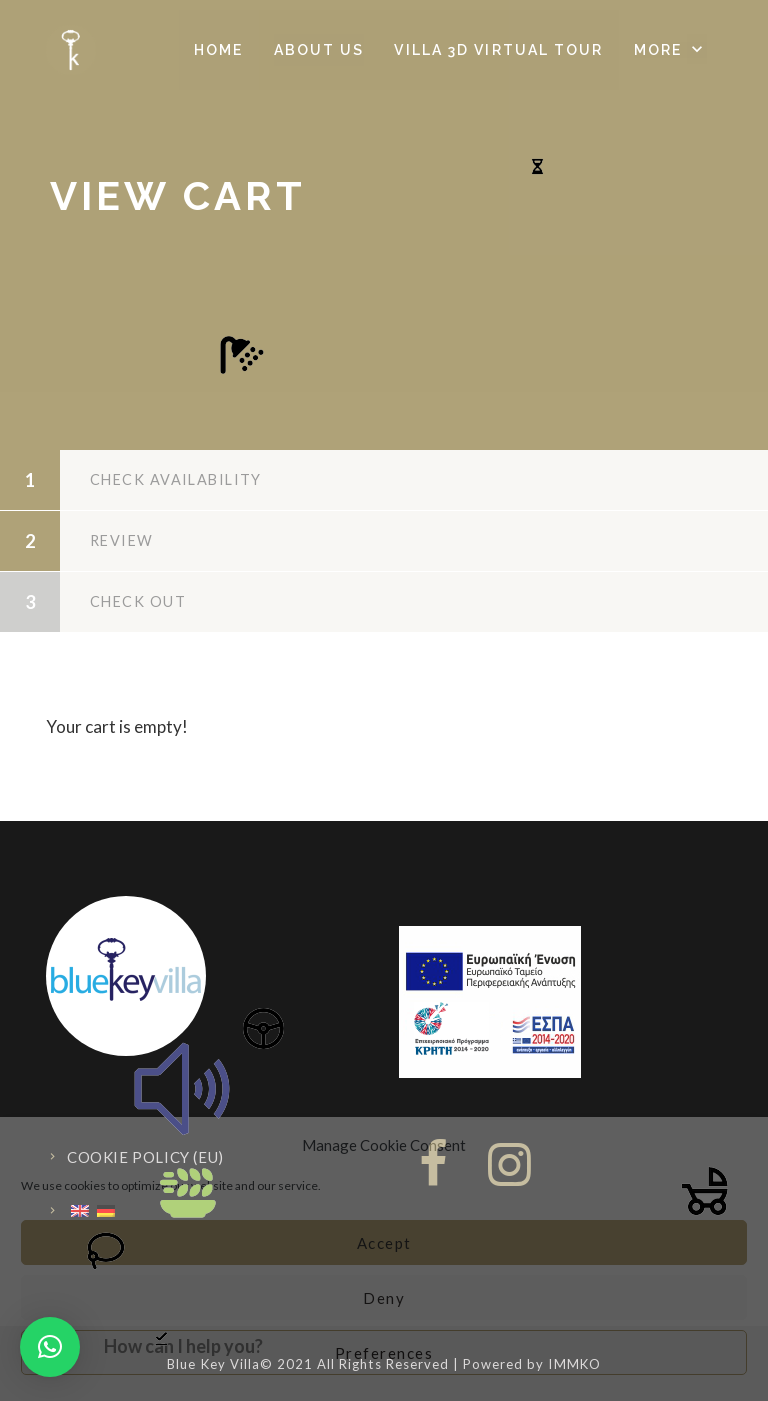 The image size is (768, 1401). What do you see at coordinates (537, 166) in the screenshot?
I see `indicates a process is in progress or loading` at bounding box center [537, 166].